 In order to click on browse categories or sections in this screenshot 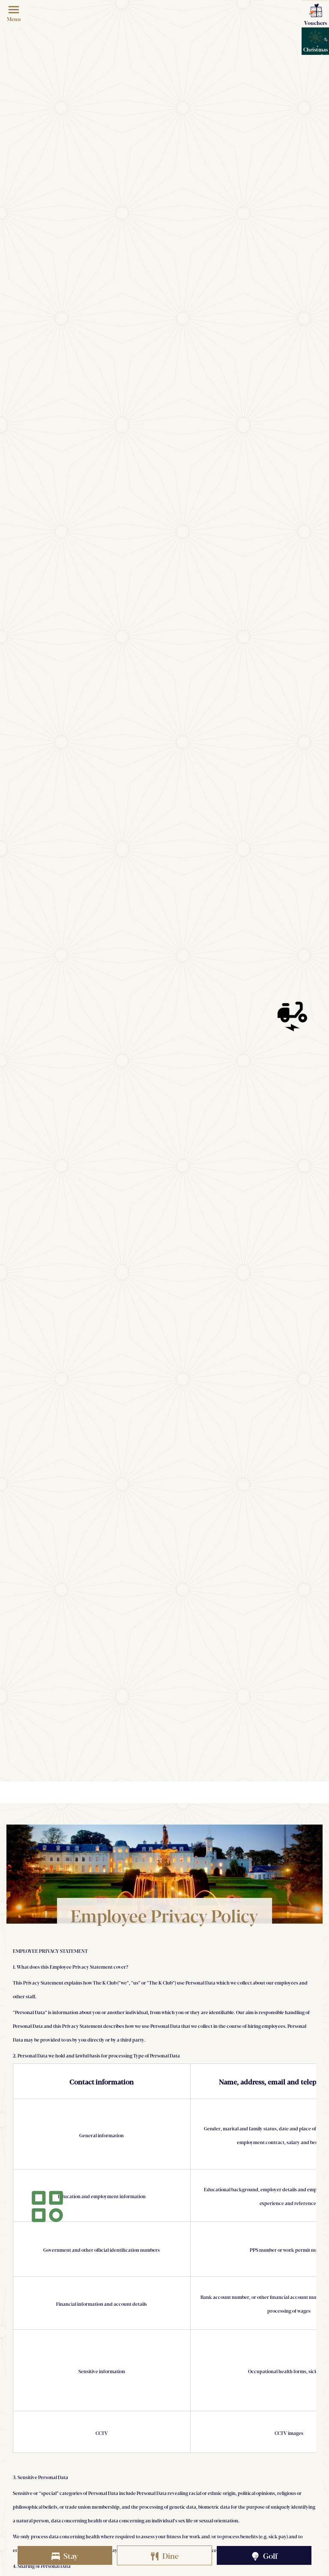, I will do `click(47, 2206)`.